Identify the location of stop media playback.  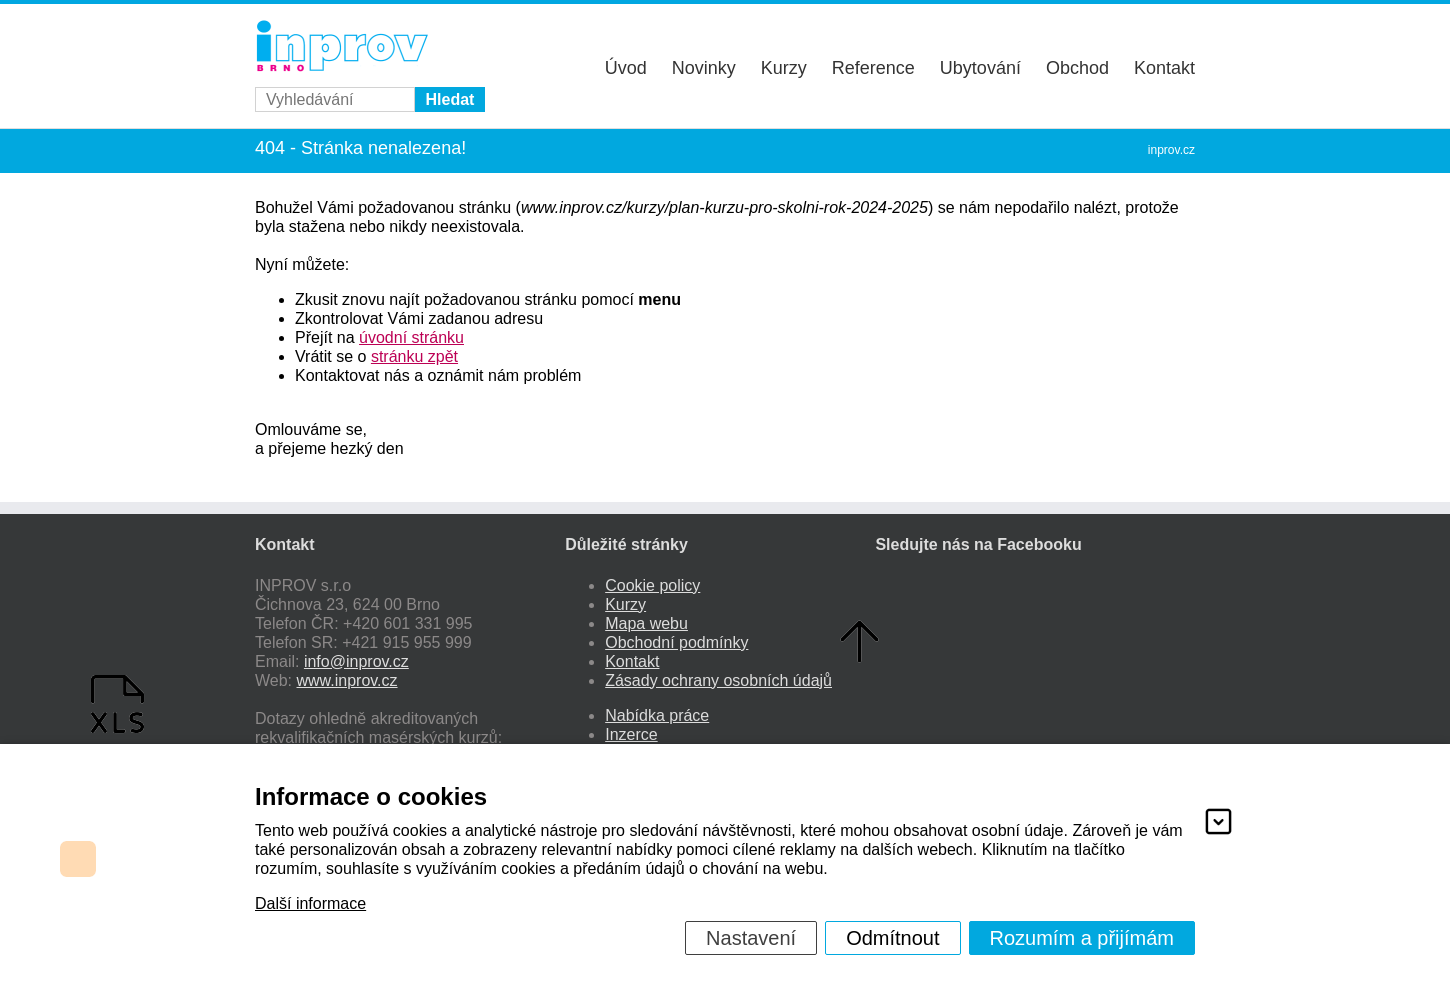
(78, 859).